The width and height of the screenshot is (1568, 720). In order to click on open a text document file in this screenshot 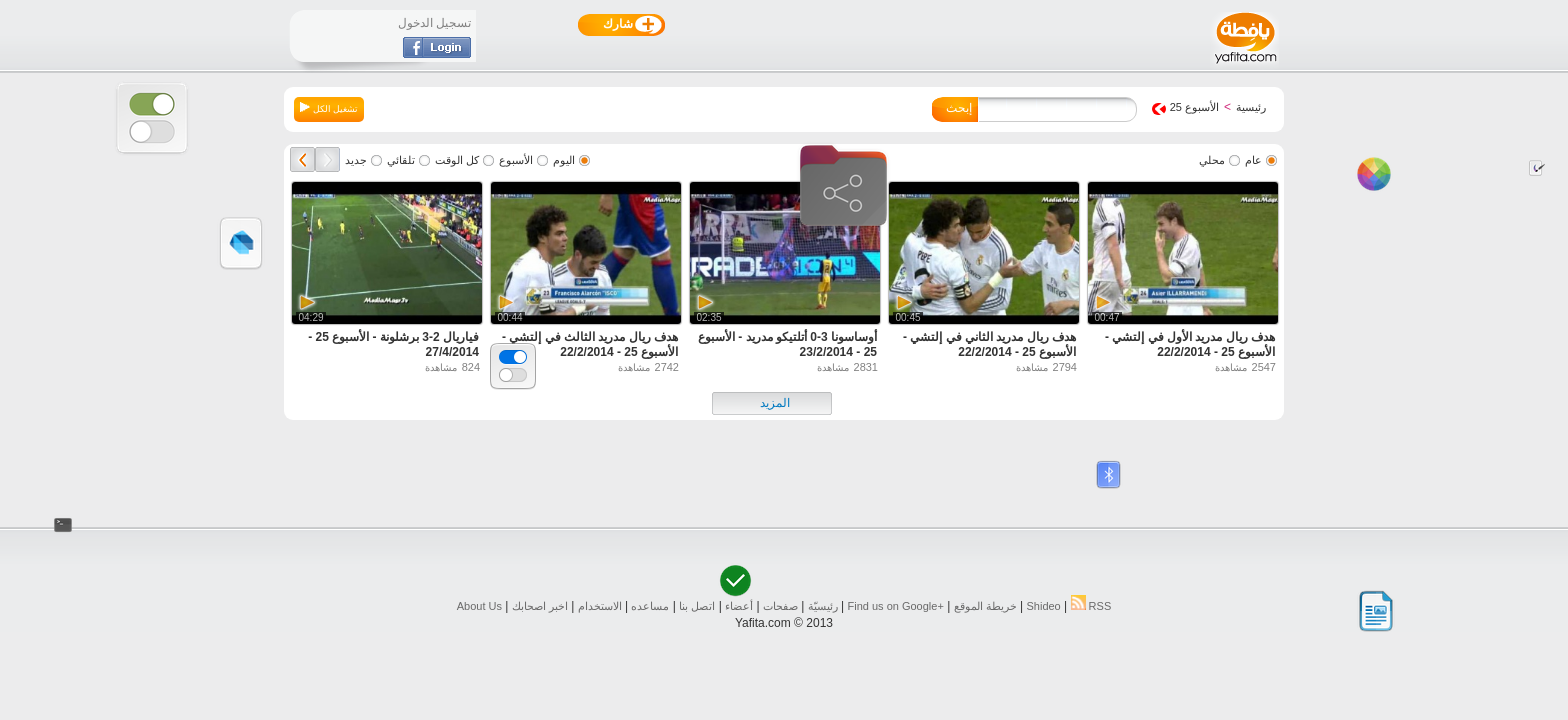, I will do `click(1376, 611)`.